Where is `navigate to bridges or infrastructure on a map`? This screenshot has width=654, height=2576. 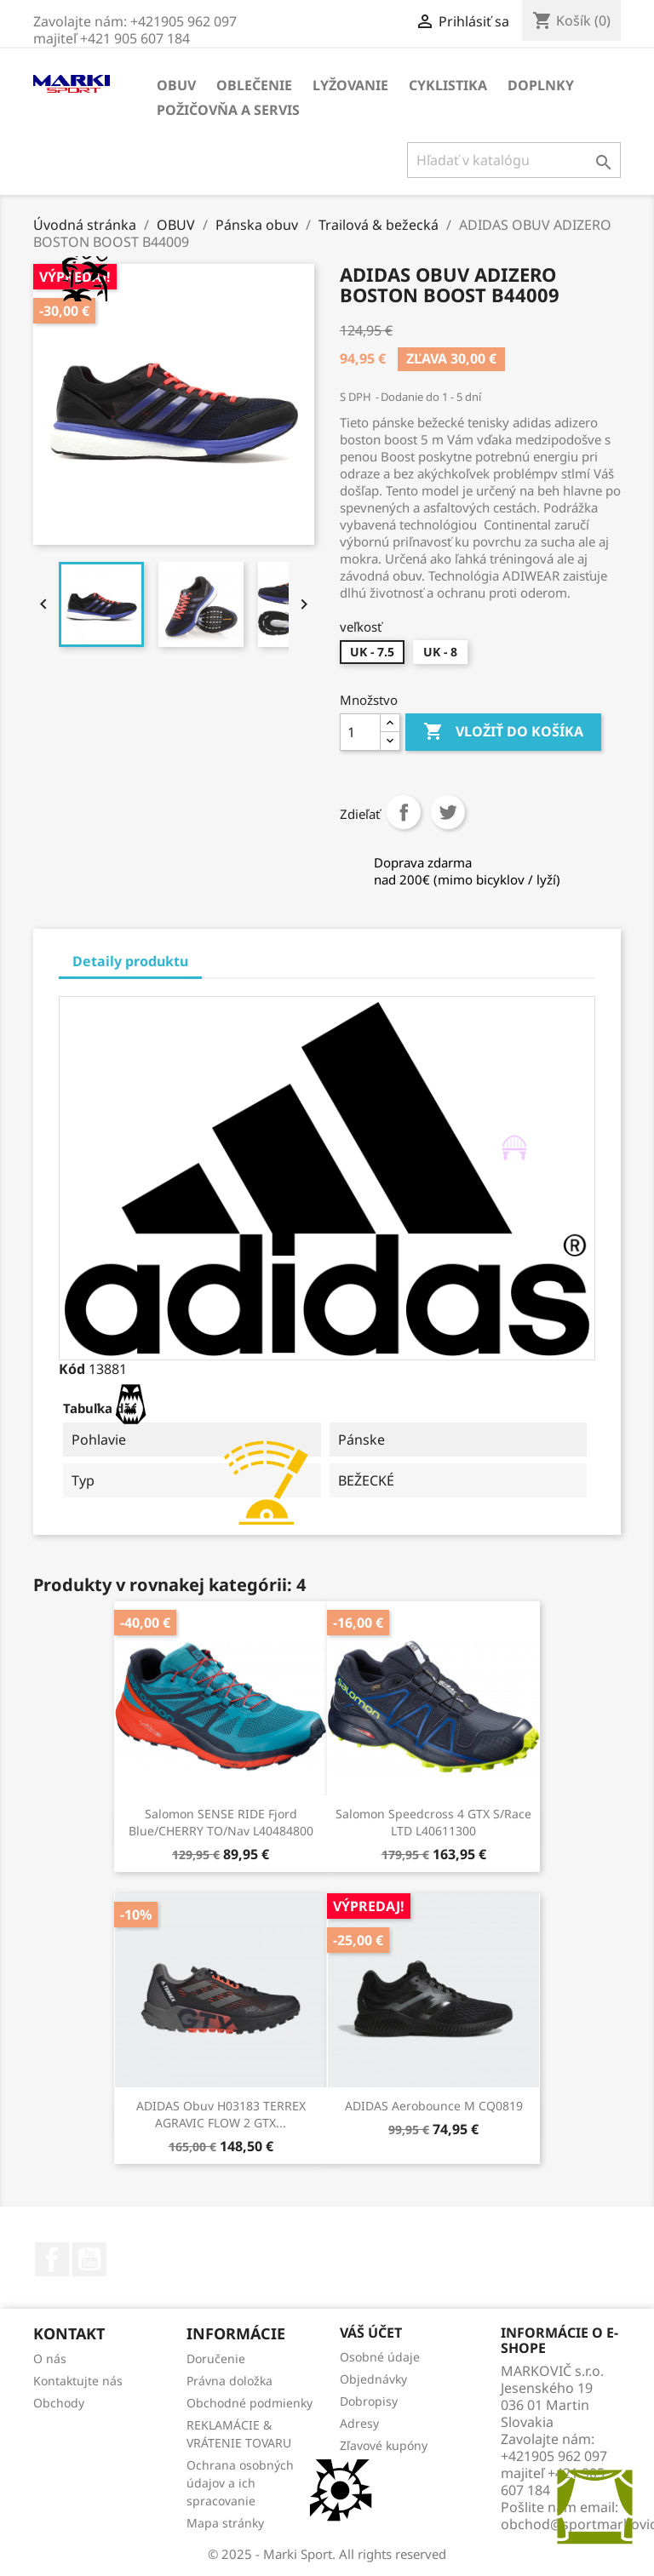
navigate to bridges or infrastructure on a map is located at coordinates (514, 1148).